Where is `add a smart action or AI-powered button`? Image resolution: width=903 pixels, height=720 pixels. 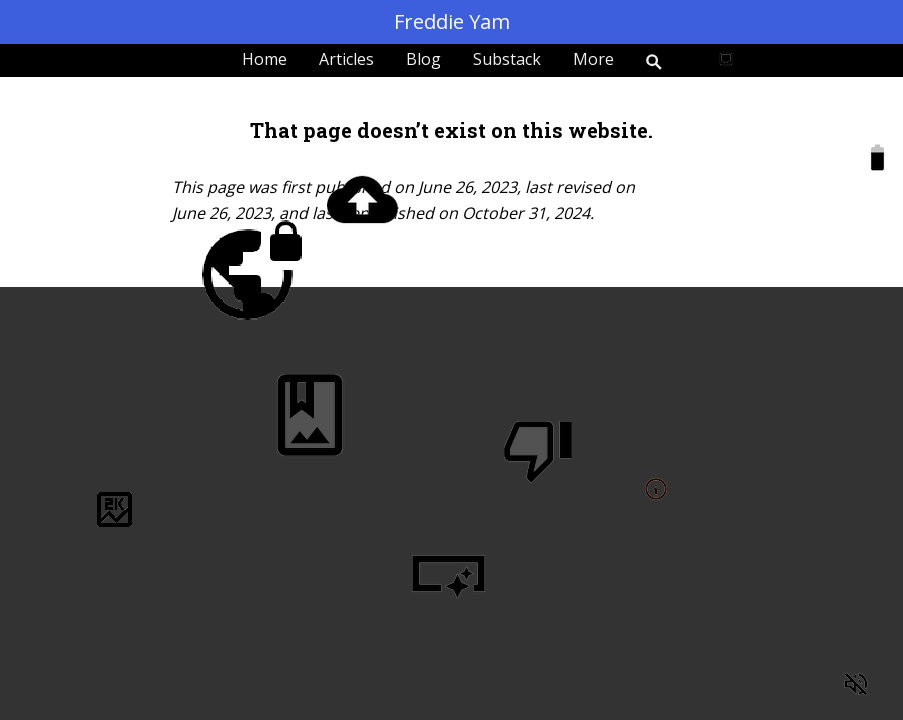 add a smart action or AI-powered button is located at coordinates (448, 573).